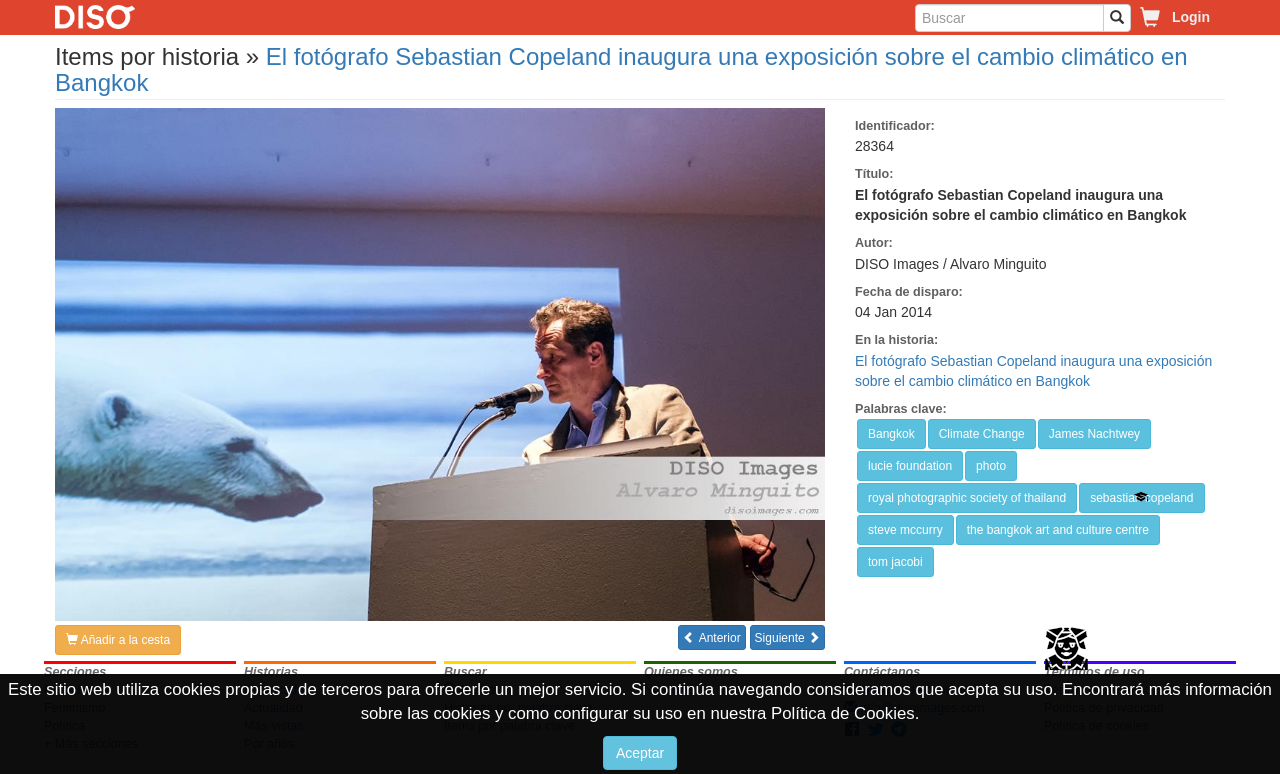 The image size is (1280, 774). What do you see at coordinates (1066, 648) in the screenshot?
I see `select nun character or avatar` at bounding box center [1066, 648].